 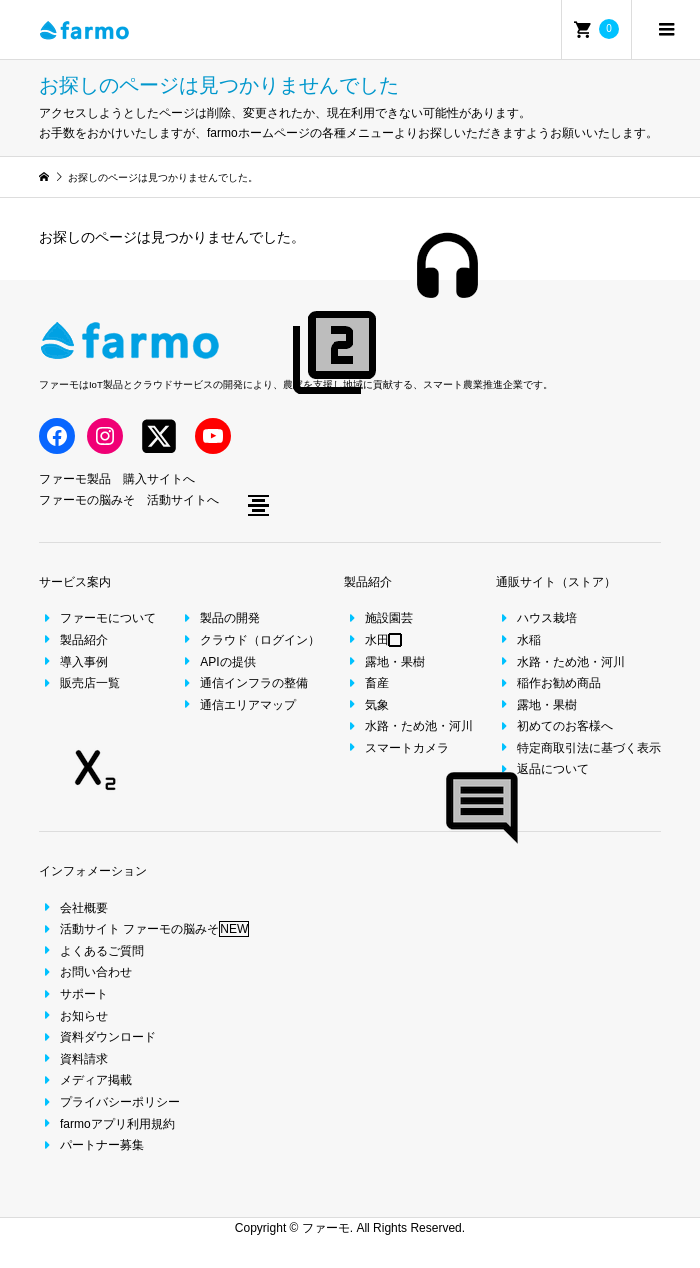 What do you see at coordinates (88, 770) in the screenshot?
I see `apply subscript formatting to selected text` at bounding box center [88, 770].